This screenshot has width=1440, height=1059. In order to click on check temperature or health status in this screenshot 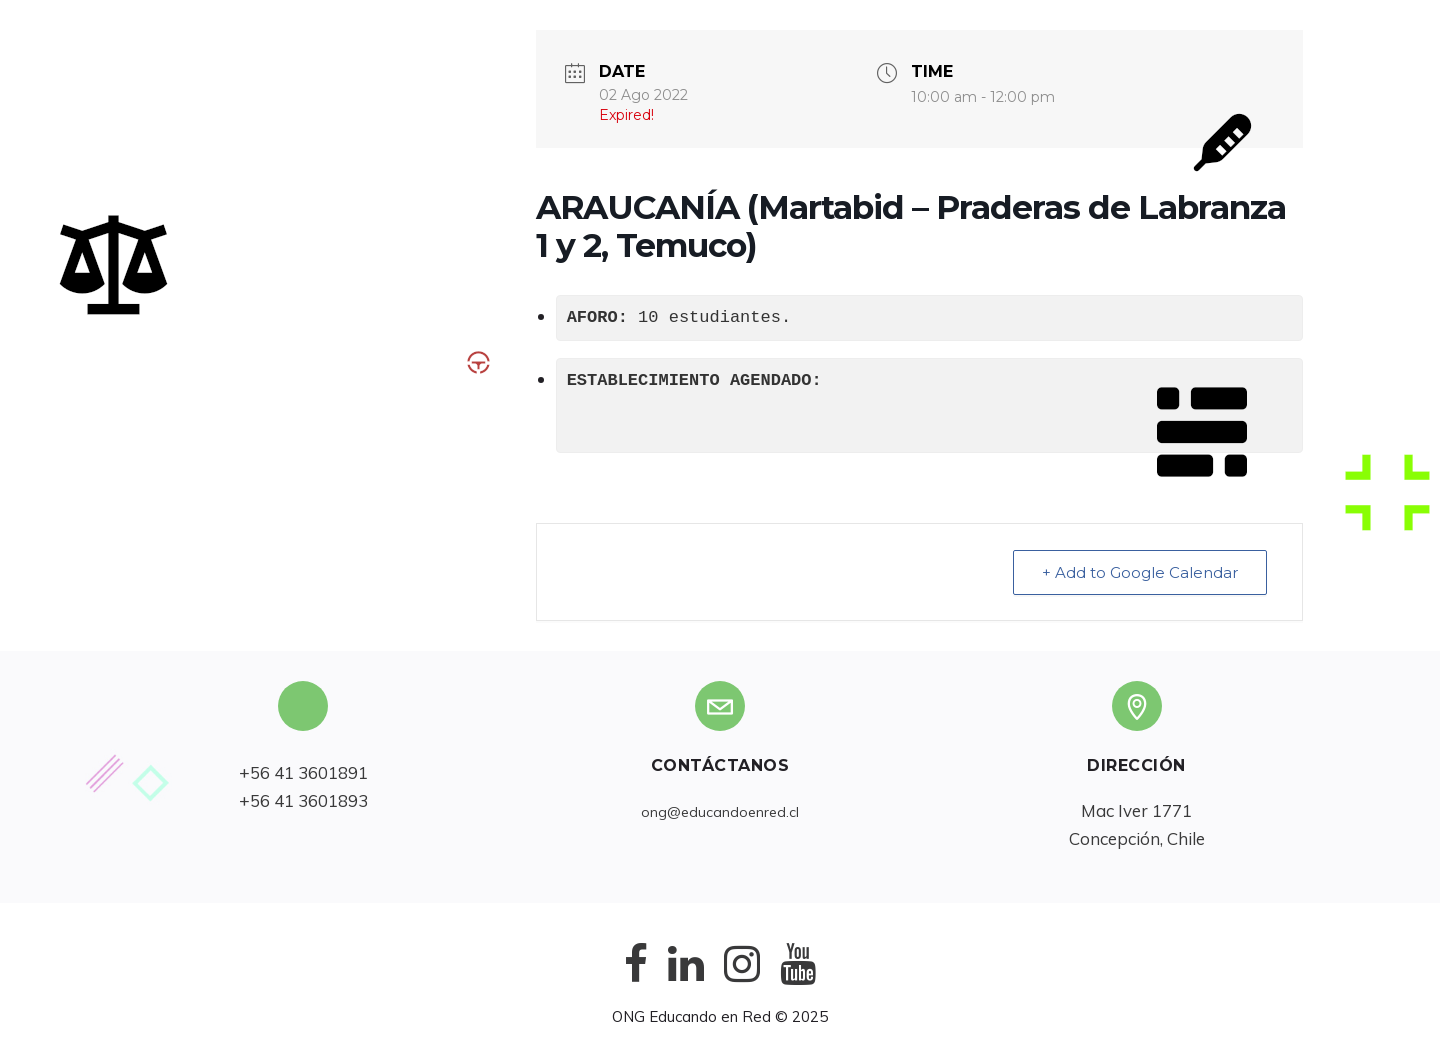, I will do `click(1222, 143)`.